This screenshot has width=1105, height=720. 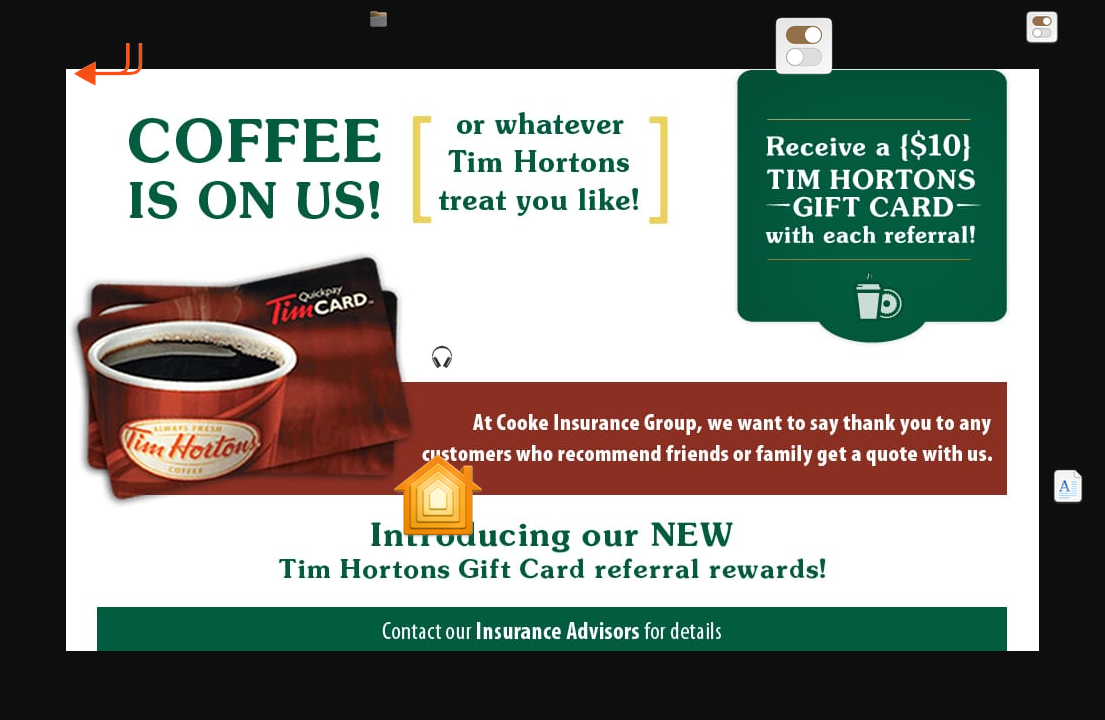 I want to click on open home settings or preferences, so click(x=438, y=495).